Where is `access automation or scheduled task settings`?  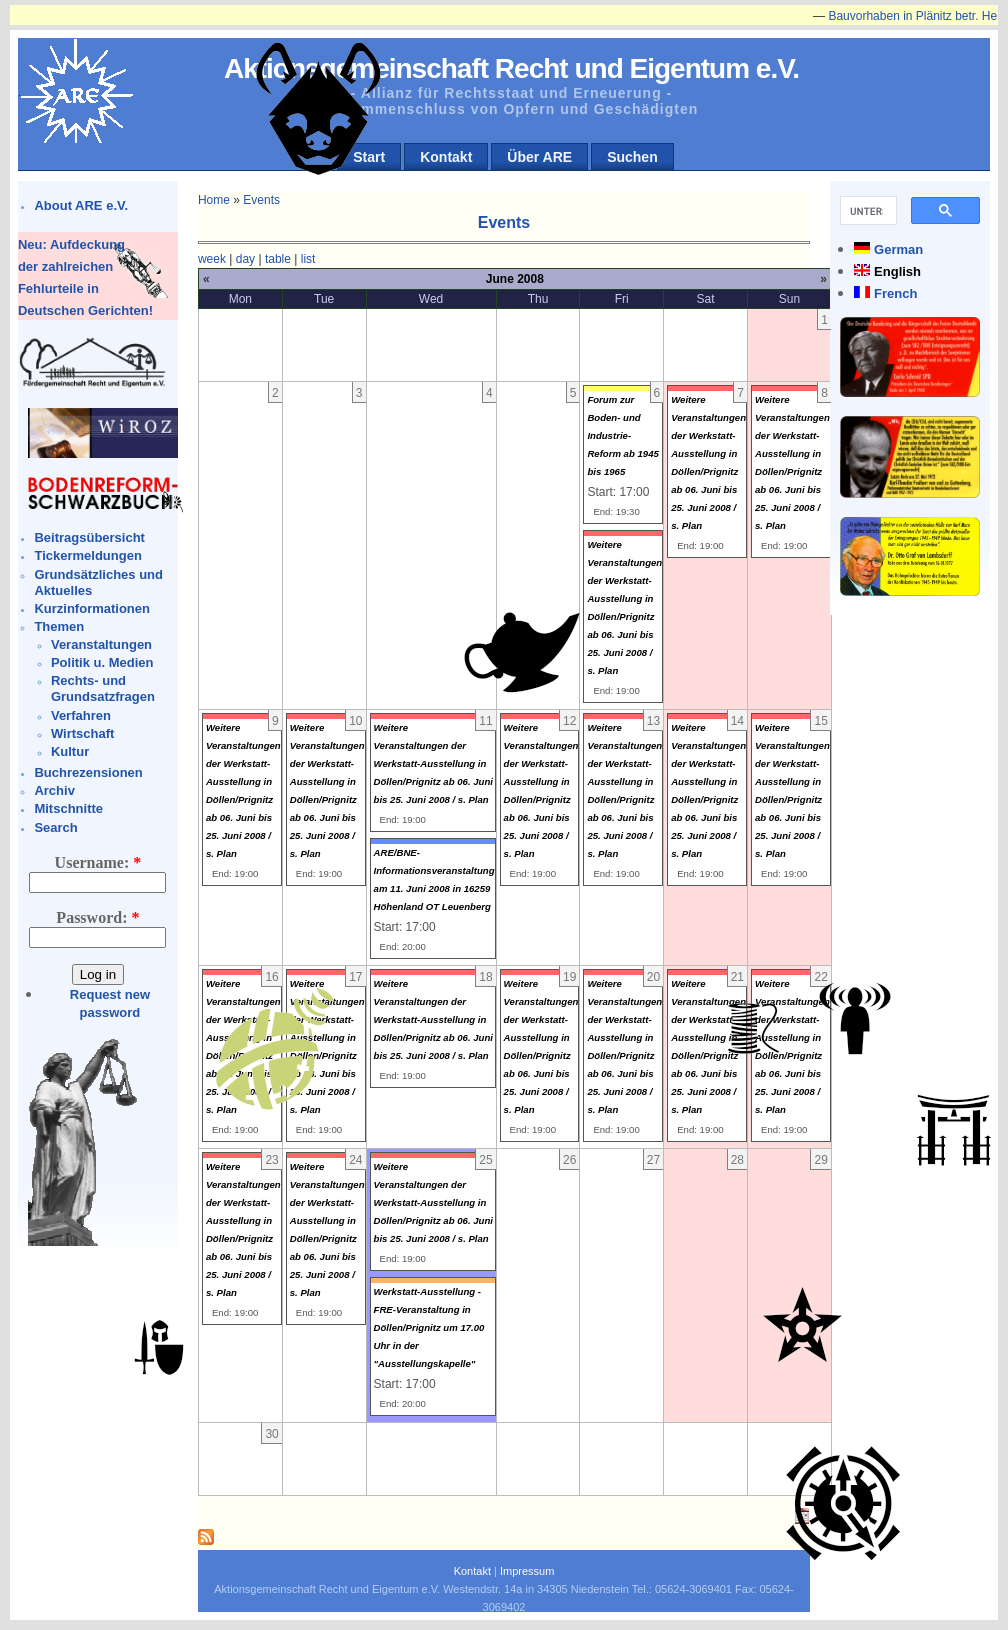 access automation or scheduled task settings is located at coordinates (843, 1503).